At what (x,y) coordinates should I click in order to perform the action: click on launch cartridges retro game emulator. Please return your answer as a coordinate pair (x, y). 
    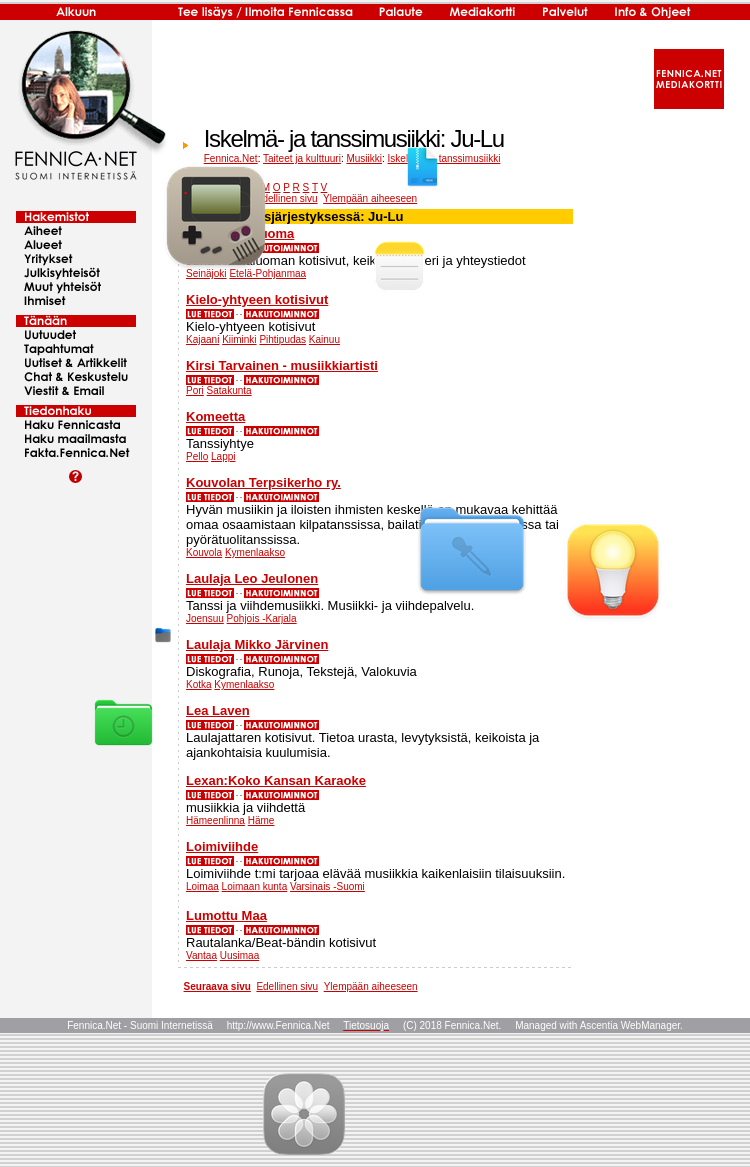
    Looking at the image, I should click on (216, 216).